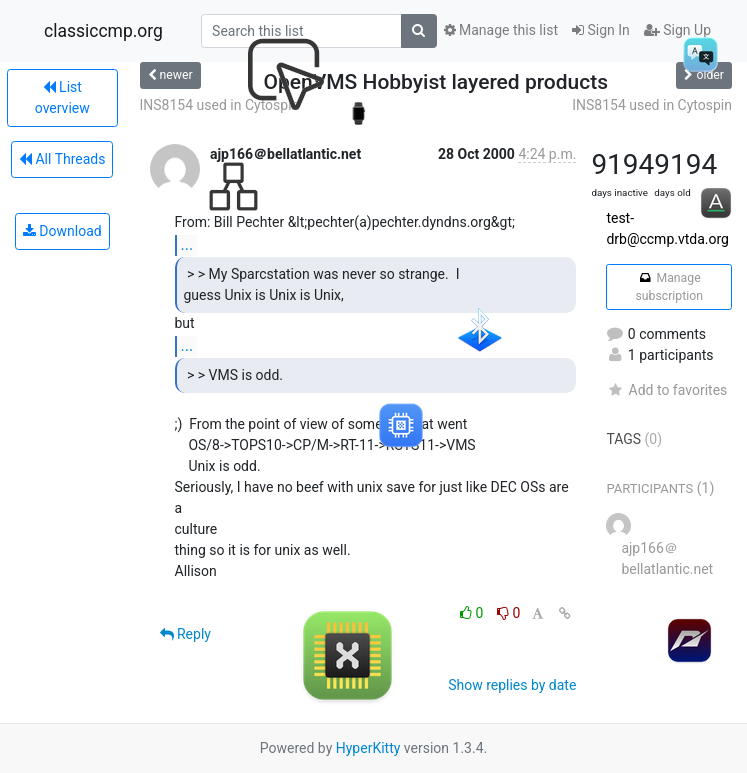  I want to click on access pointer and cursor accessibility settings, so click(286, 72).